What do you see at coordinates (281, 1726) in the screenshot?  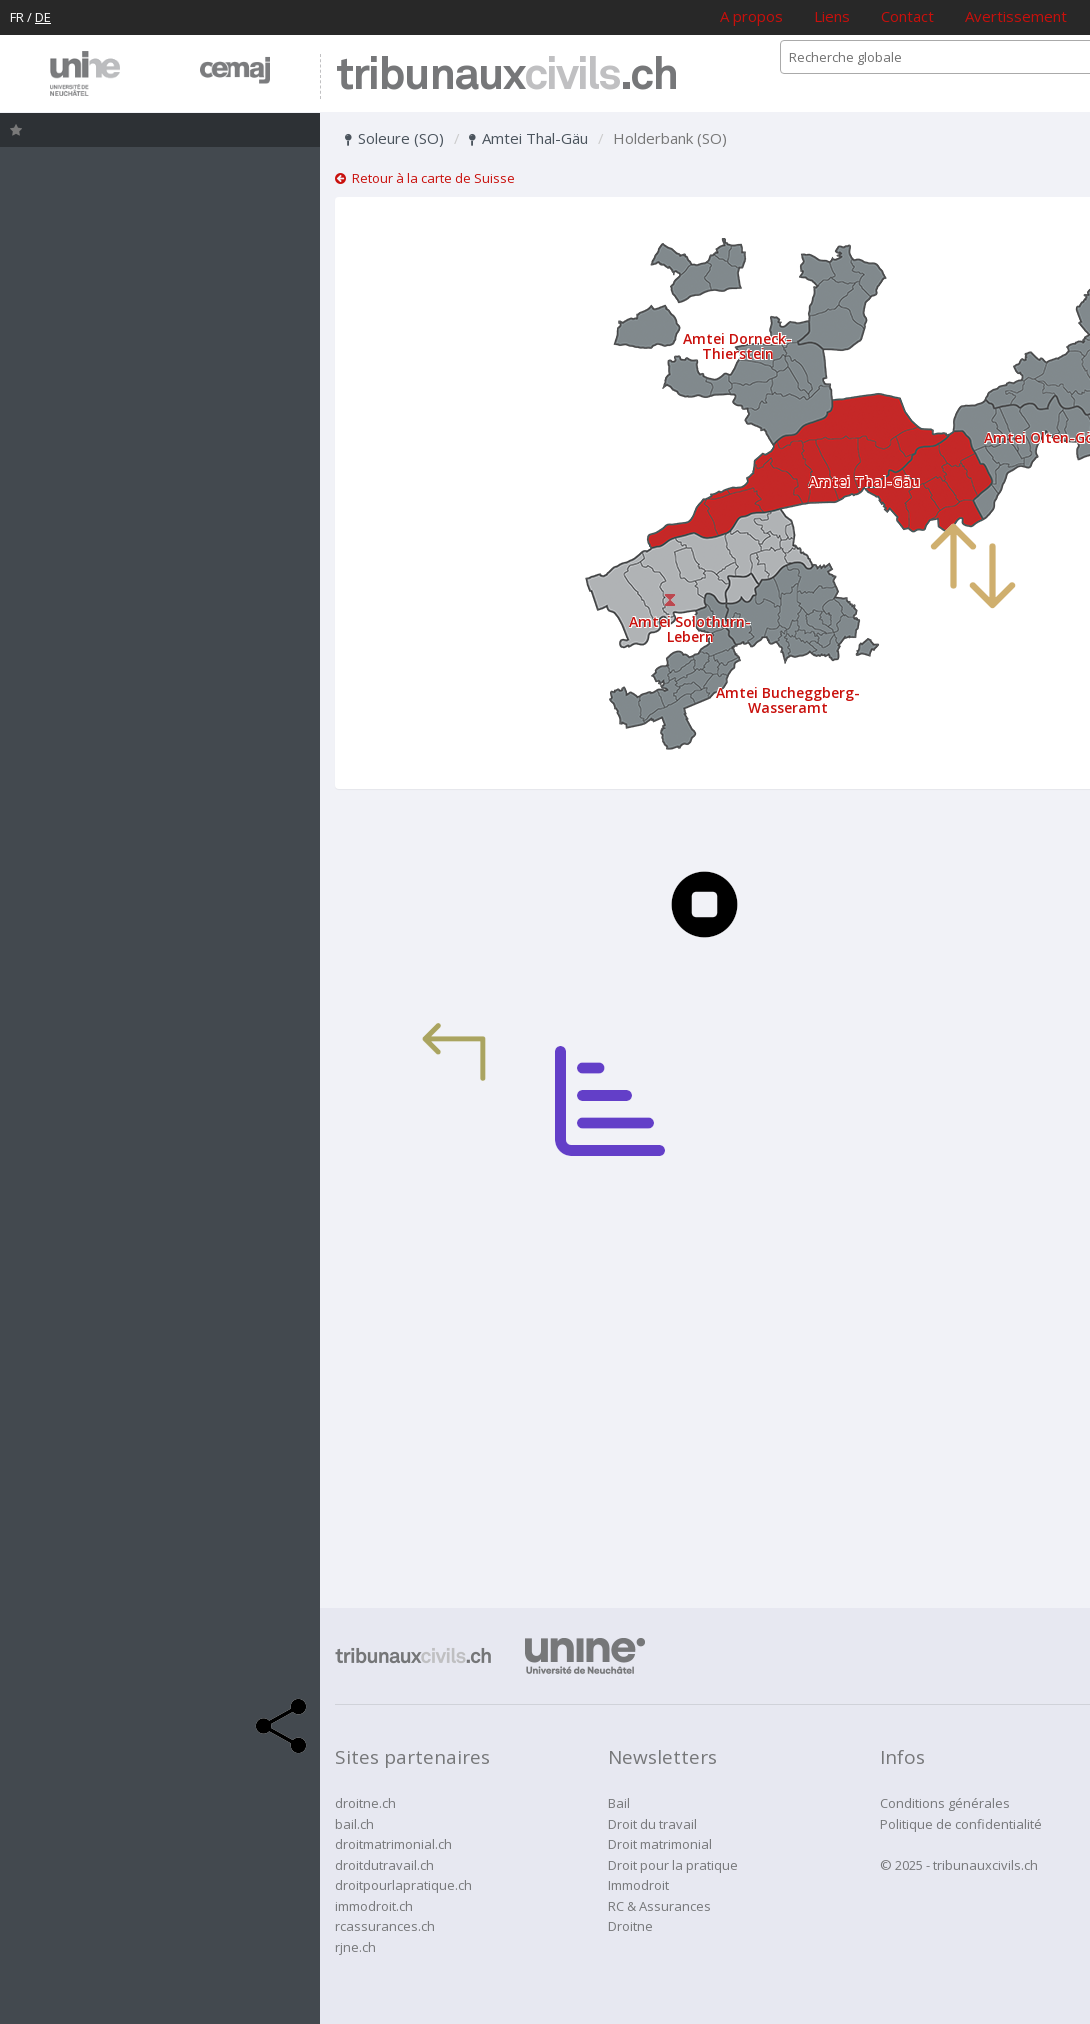 I see `share this content` at bounding box center [281, 1726].